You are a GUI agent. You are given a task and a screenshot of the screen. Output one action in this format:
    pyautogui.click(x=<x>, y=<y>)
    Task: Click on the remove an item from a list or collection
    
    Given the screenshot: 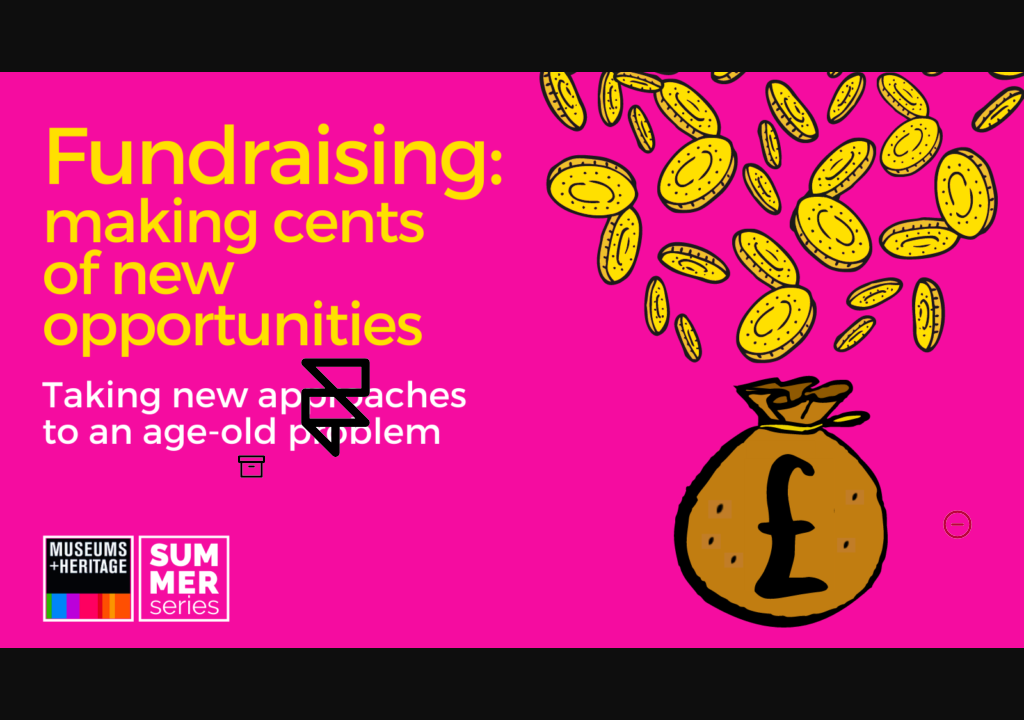 What is the action you would take?
    pyautogui.click(x=957, y=524)
    